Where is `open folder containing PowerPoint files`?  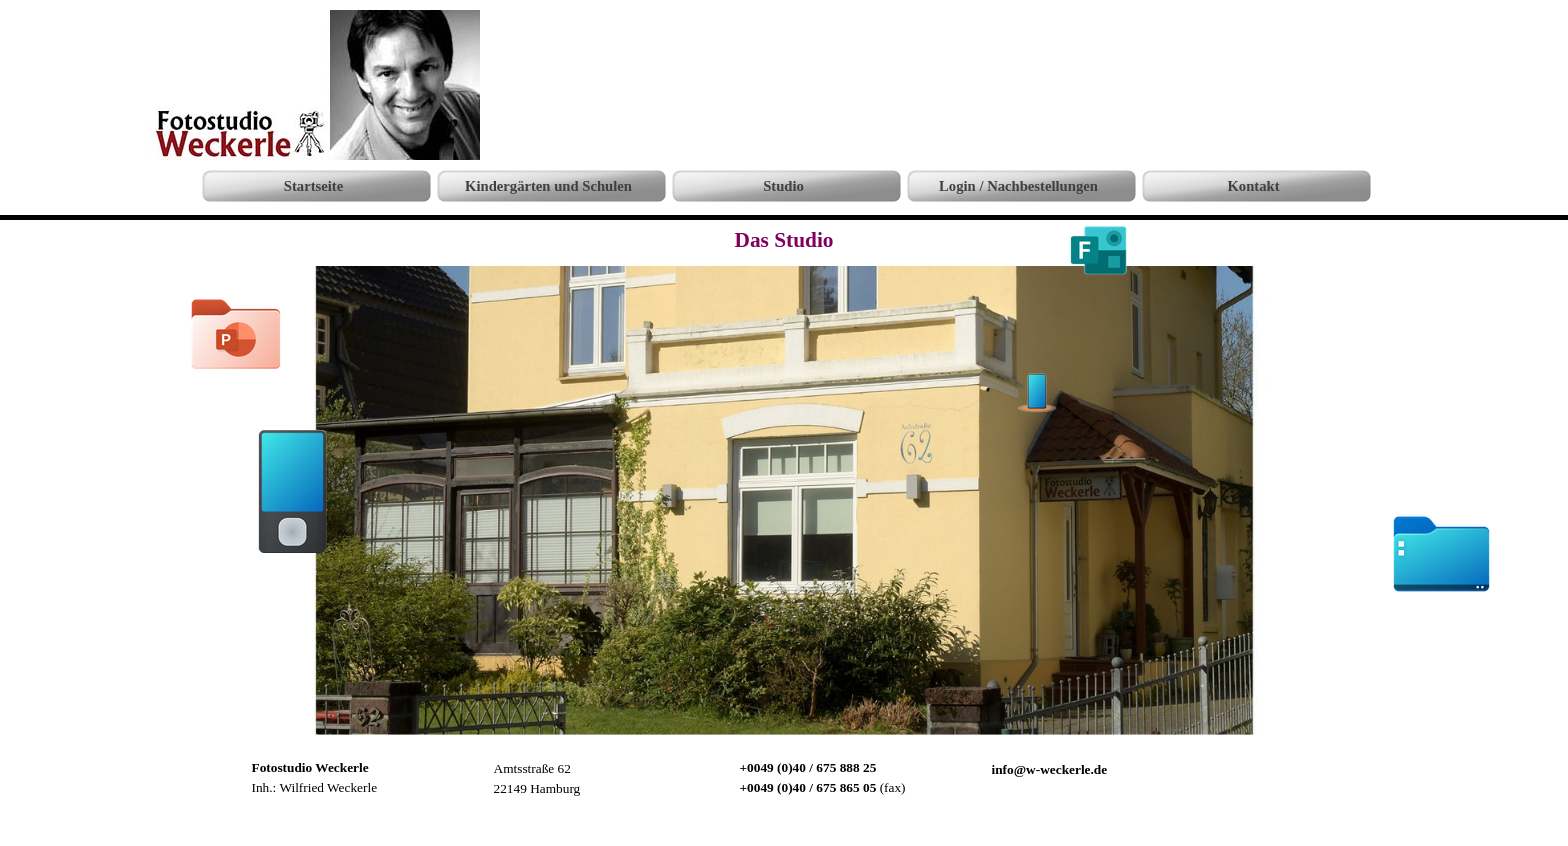
open folder containing PowerPoint files is located at coordinates (235, 336).